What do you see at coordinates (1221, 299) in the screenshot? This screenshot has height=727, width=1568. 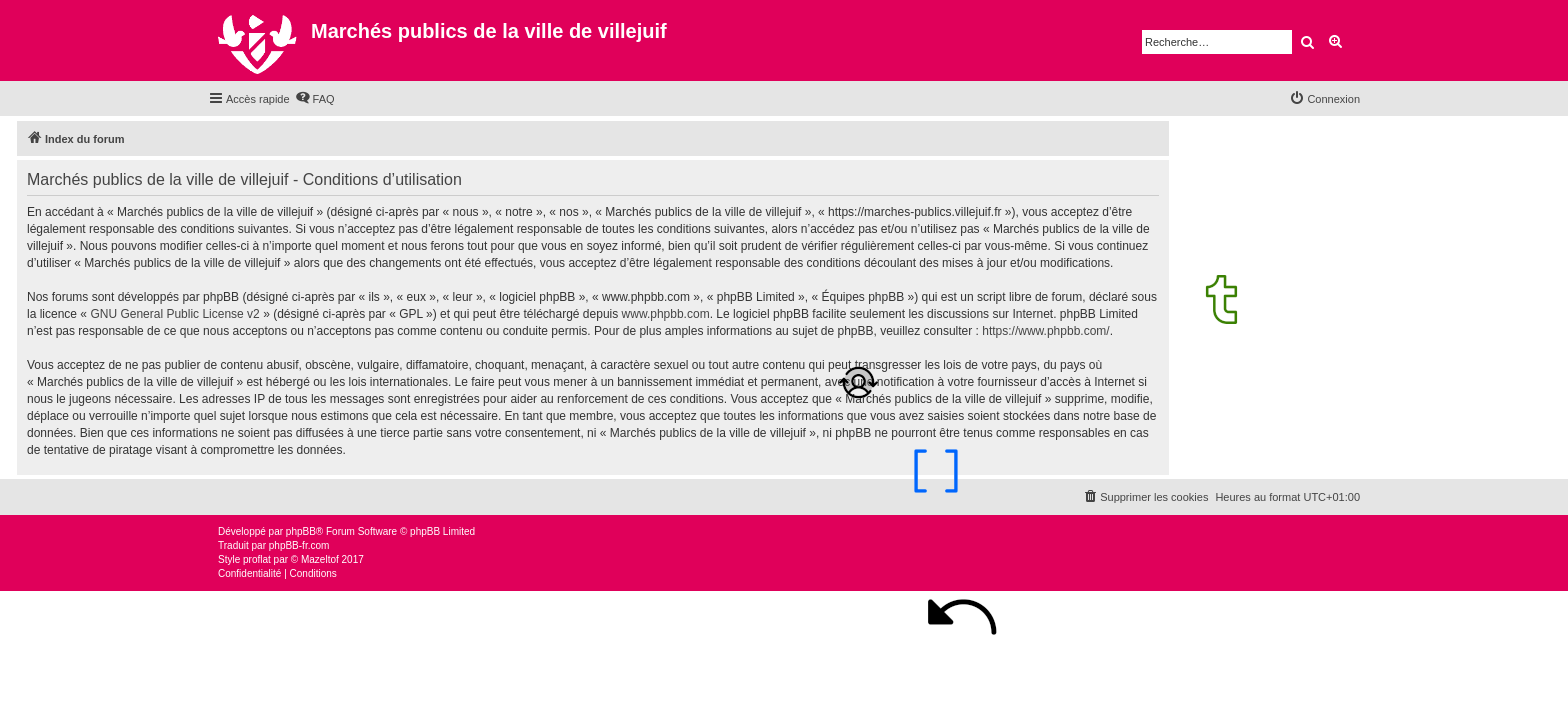 I see `open Tumblr app` at bounding box center [1221, 299].